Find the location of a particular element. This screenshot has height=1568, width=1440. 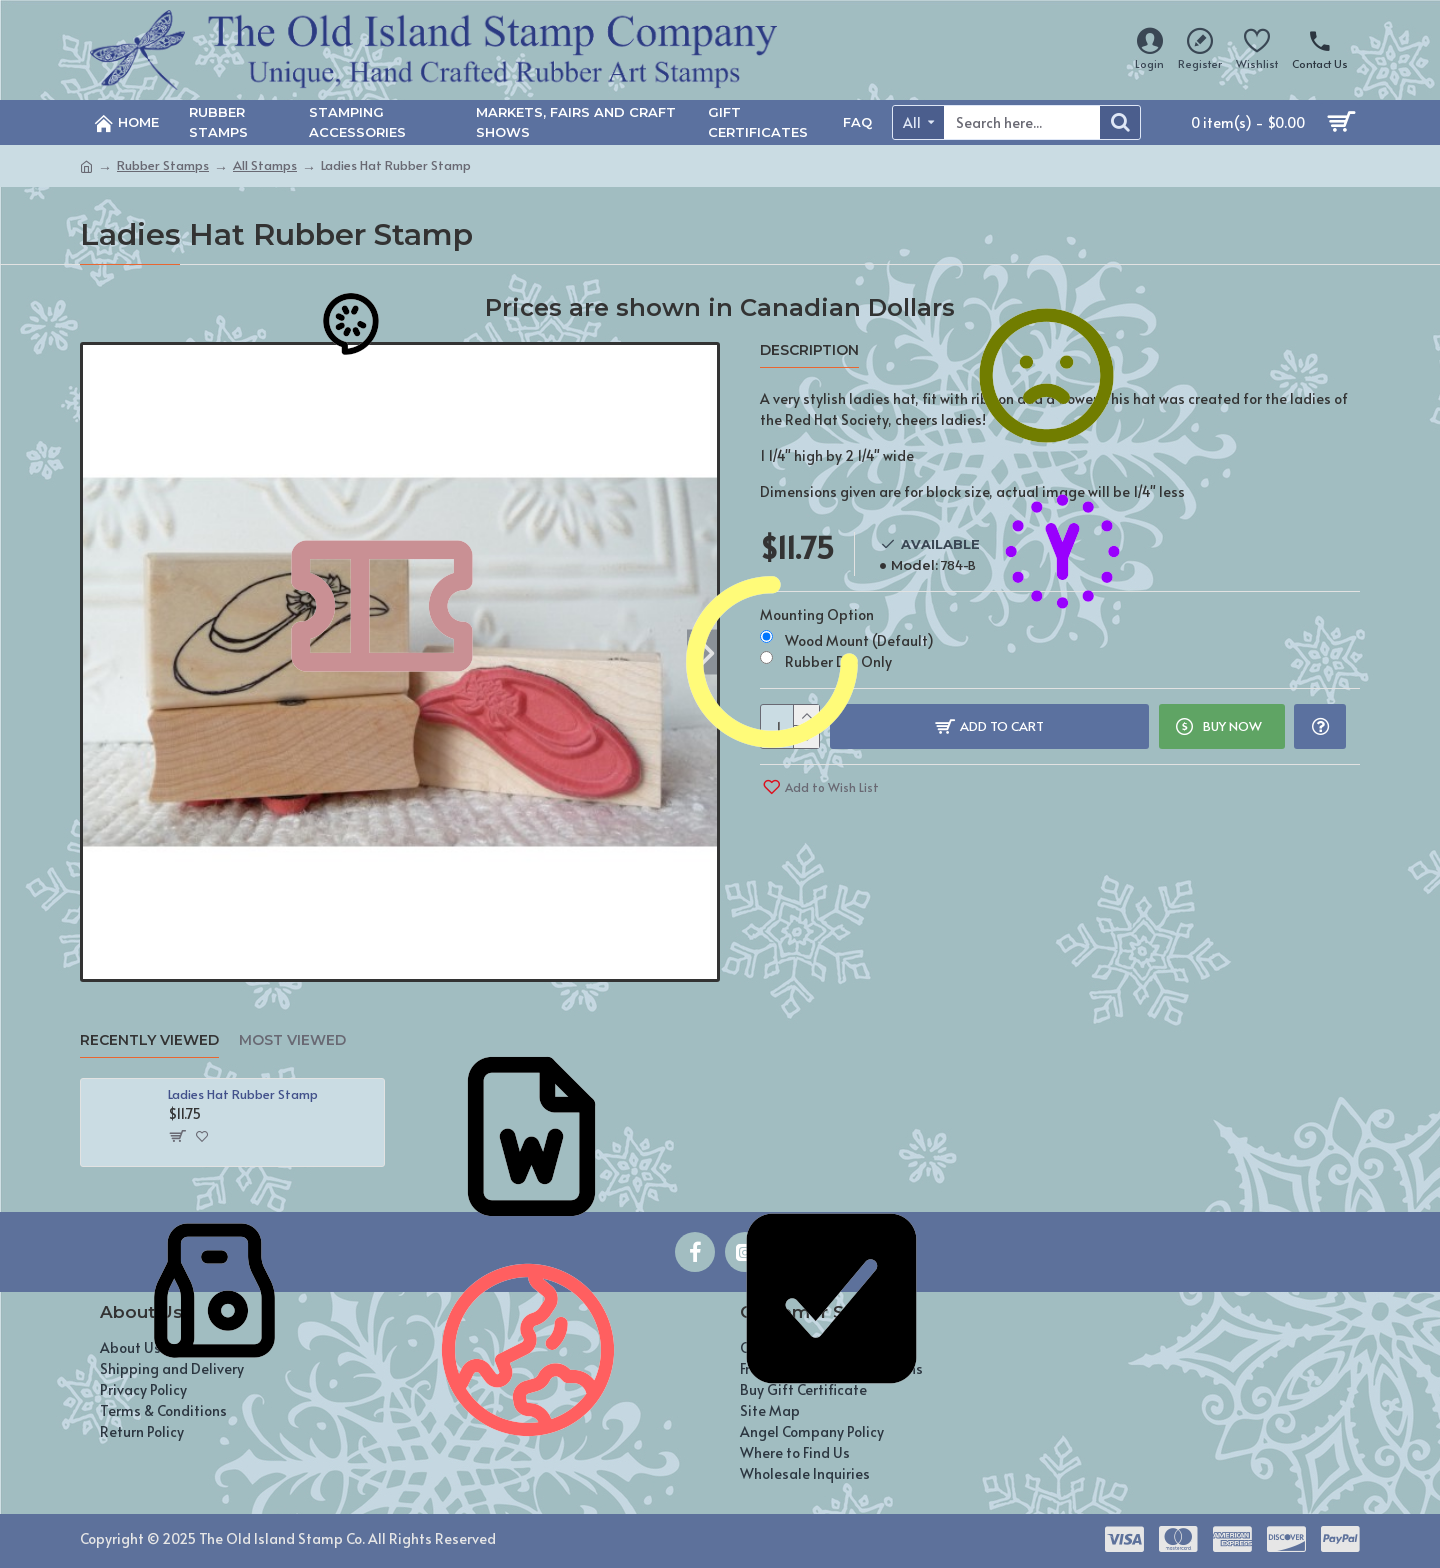

indicates a pending or in-progress status for option Y is located at coordinates (1062, 551).